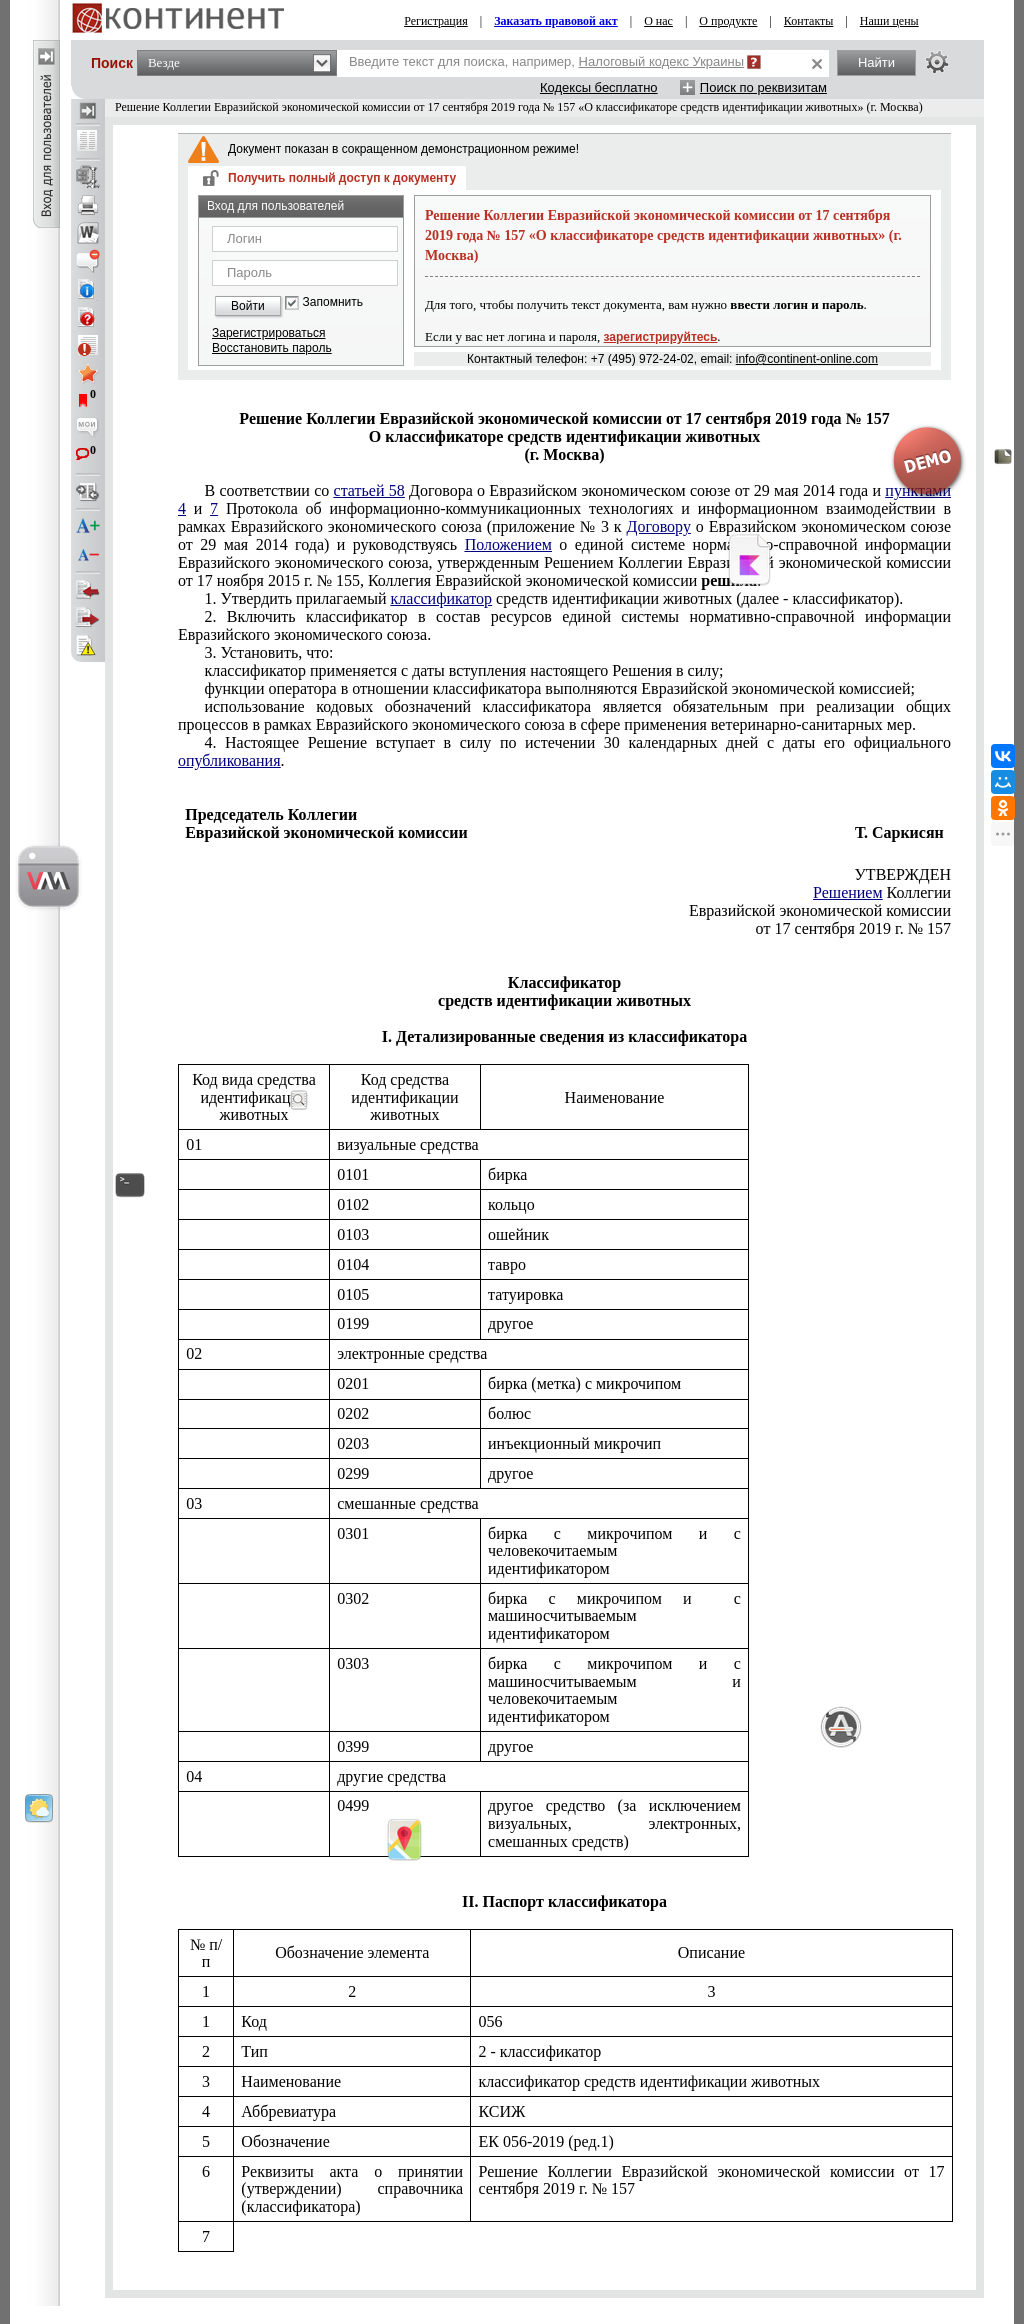  What do you see at coordinates (299, 1100) in the screenshot?
I see `open gnome logs application` at bounding box center [299, 1100].